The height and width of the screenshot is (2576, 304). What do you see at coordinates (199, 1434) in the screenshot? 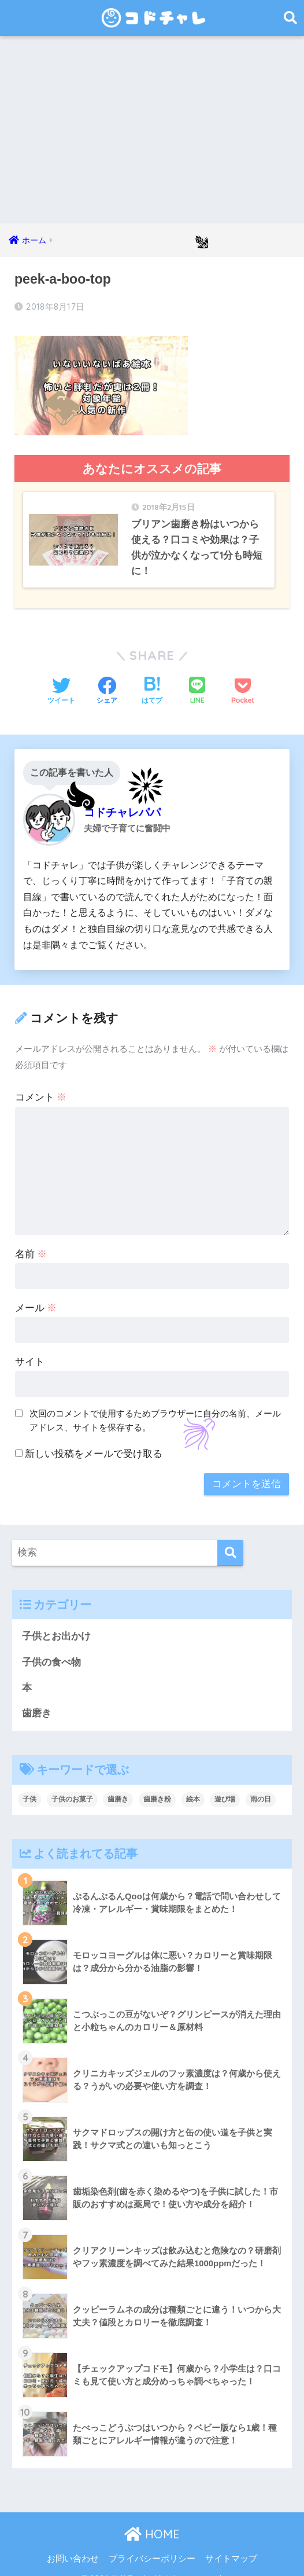
I see `fishing lure or jig equipment icon` at bounding box center [199, 1434].